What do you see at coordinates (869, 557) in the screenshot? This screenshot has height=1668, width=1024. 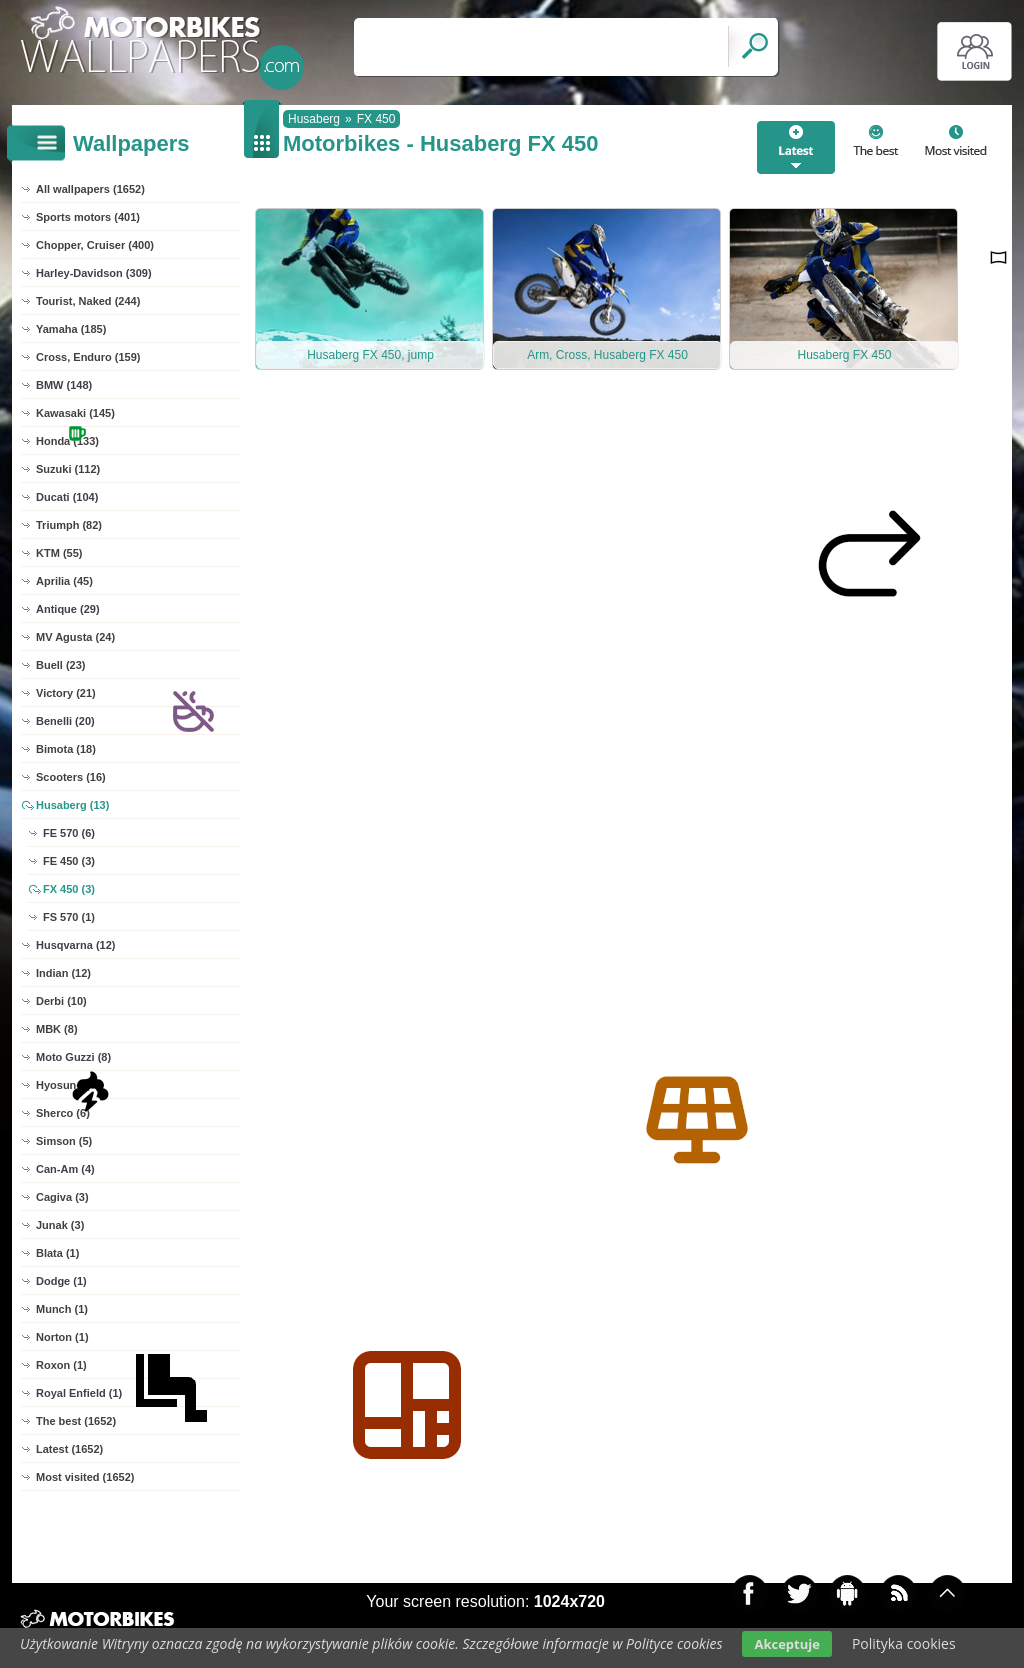 I see `redo last action` at bounding box center [869, 557].